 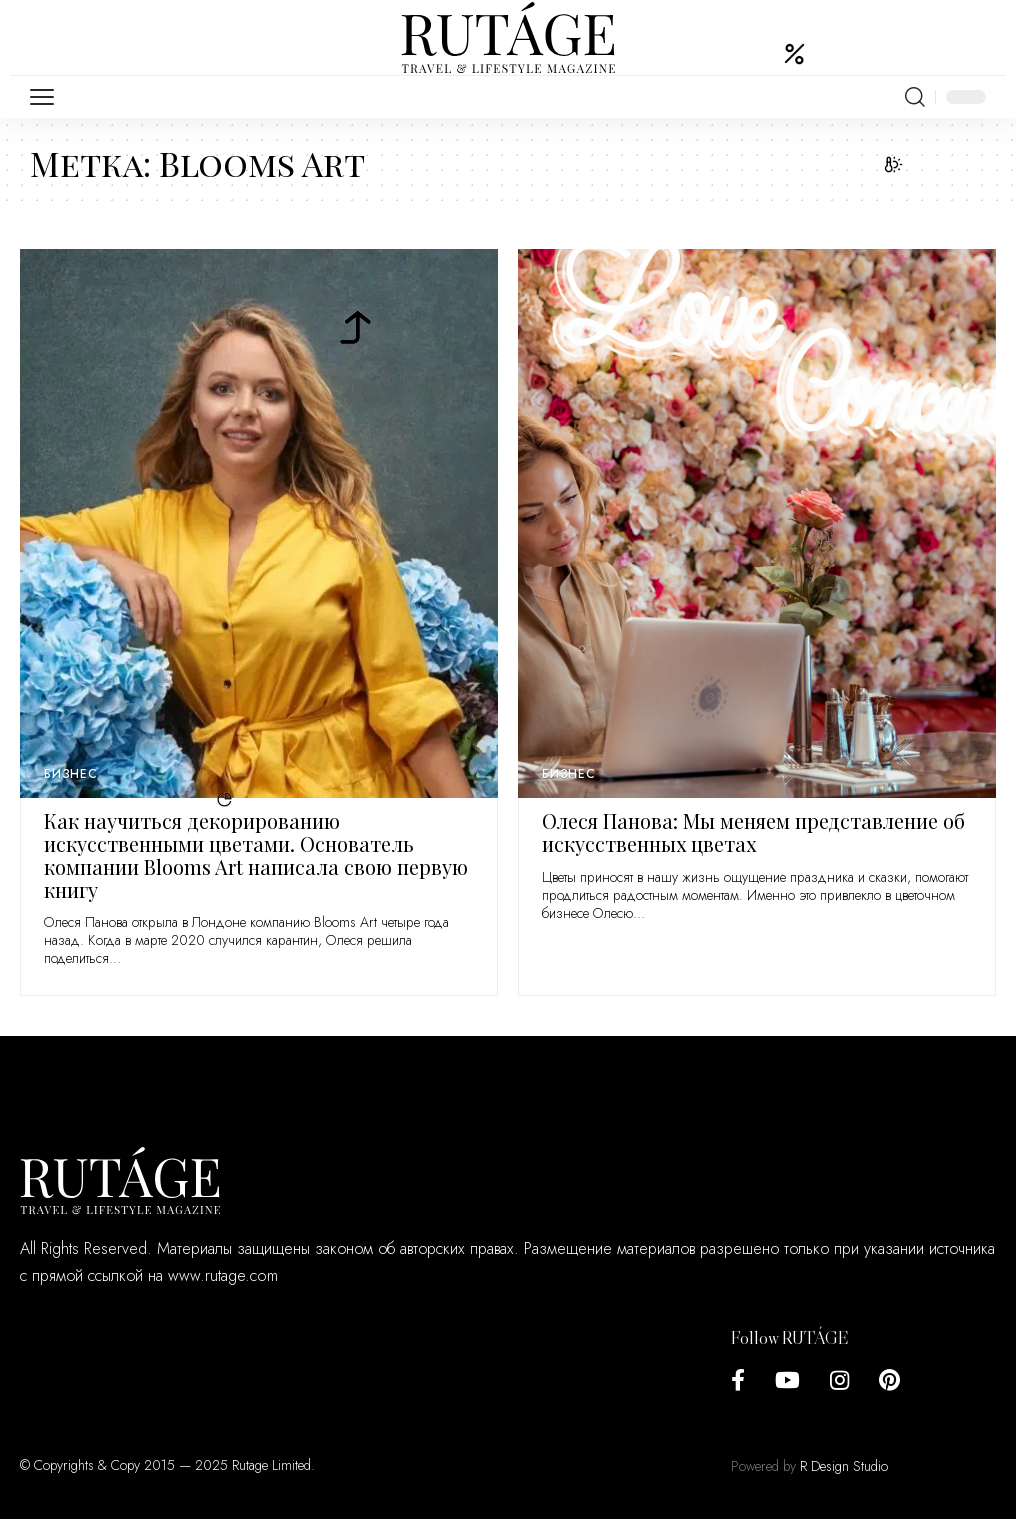 What do you see at coordinates (893, 164) in the screenshot?
I see `view current outdoor temperature` at bounding box center [893, 164].